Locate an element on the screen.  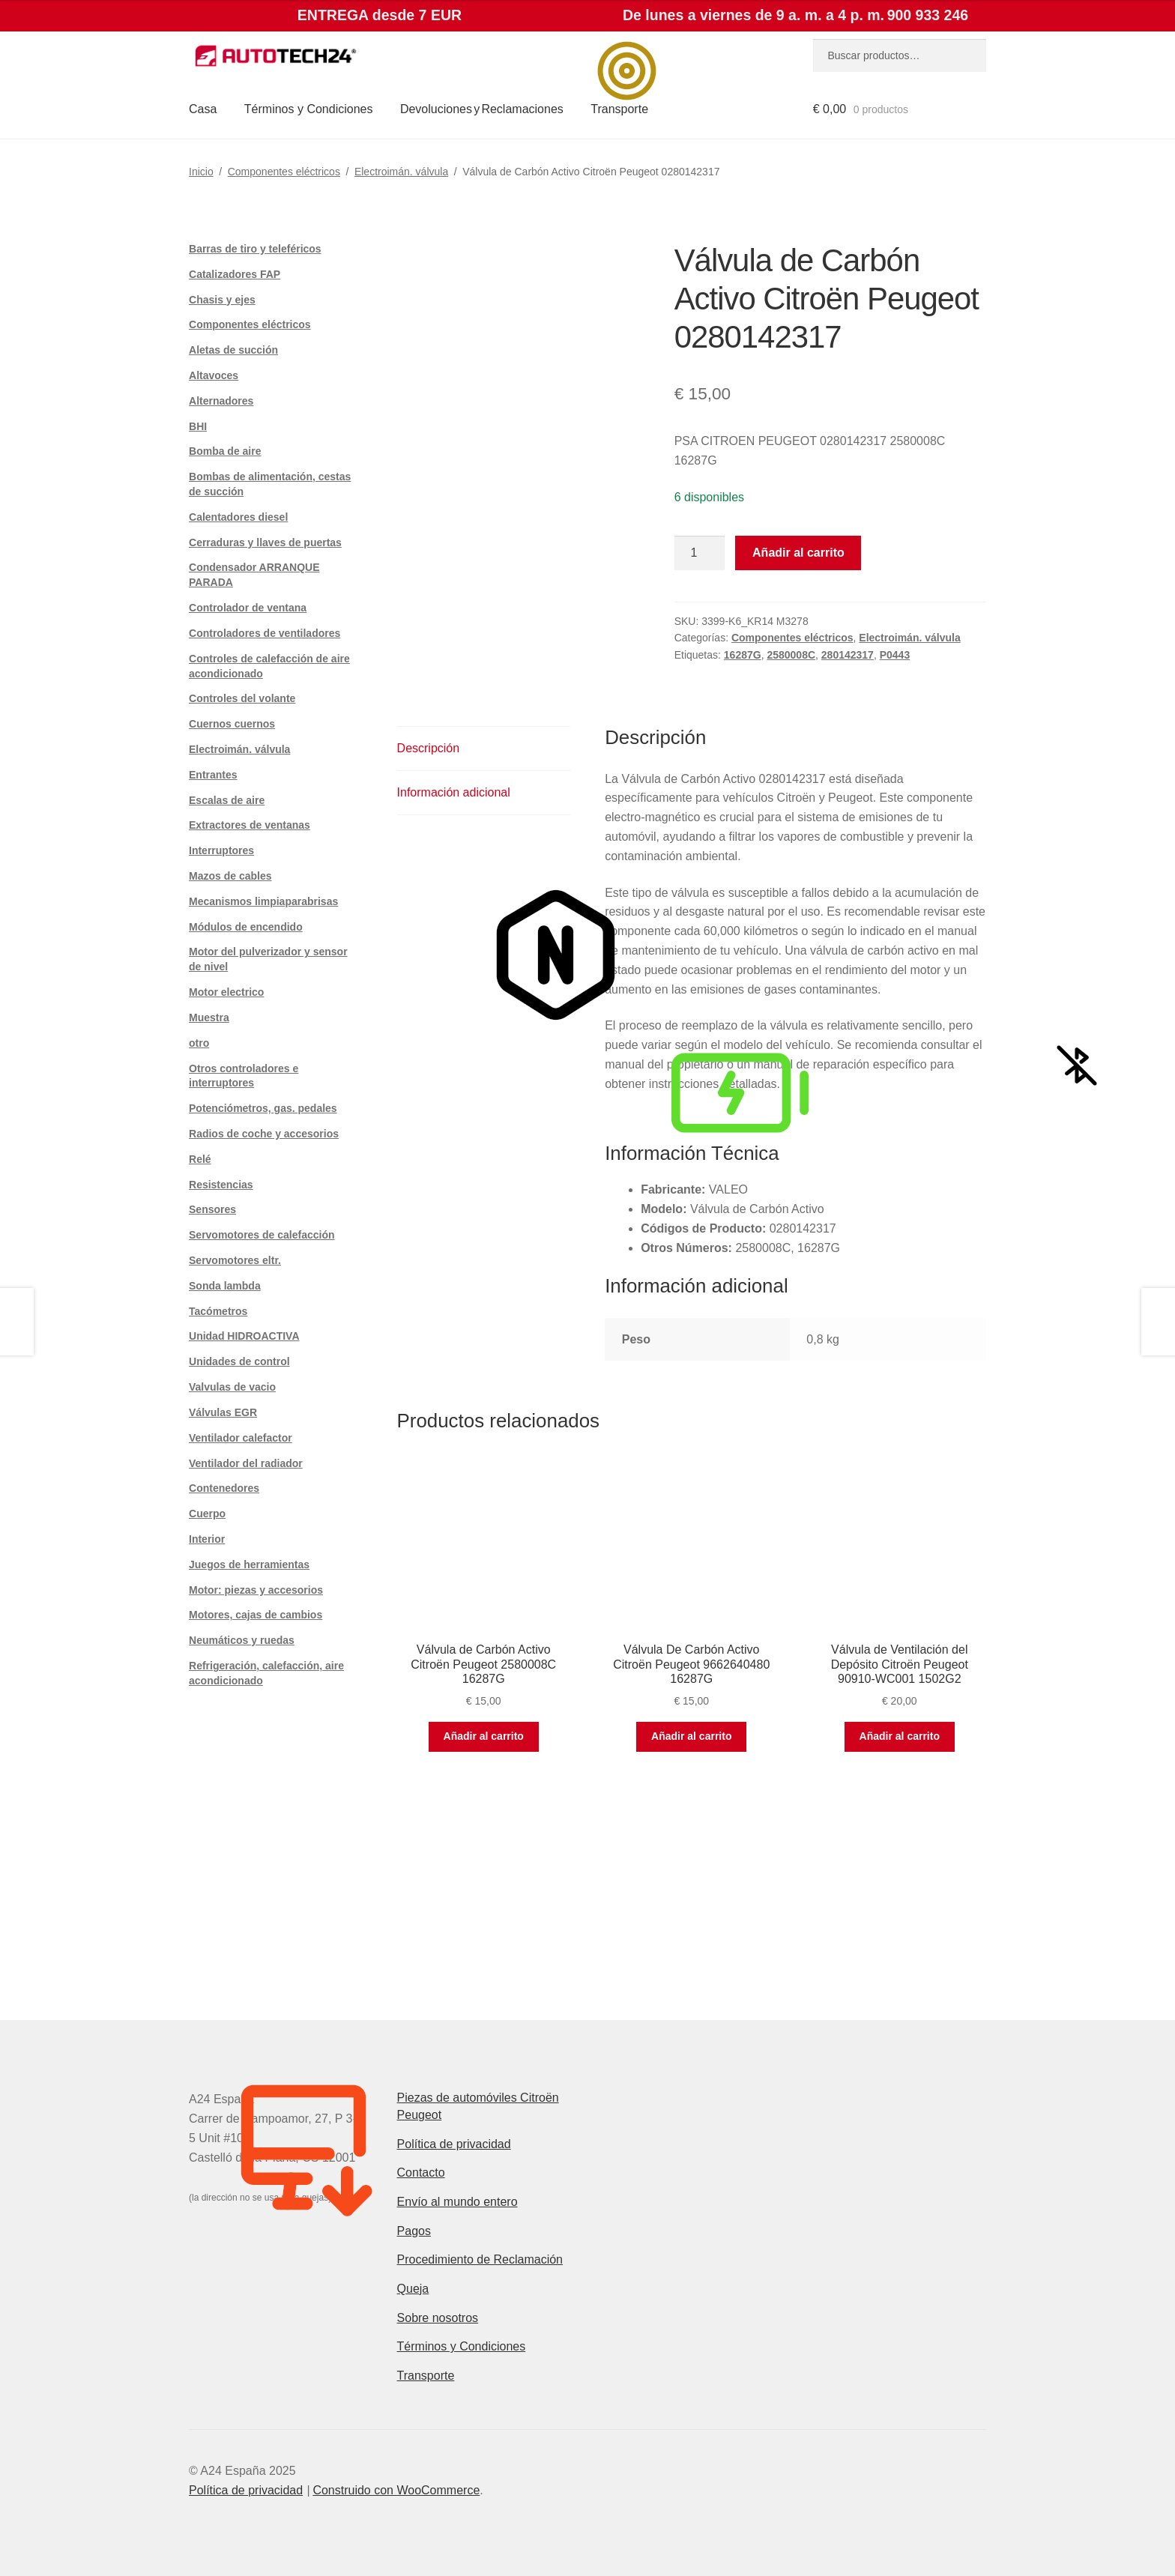
download to desktop computer is located at coordinates (303, 2147).